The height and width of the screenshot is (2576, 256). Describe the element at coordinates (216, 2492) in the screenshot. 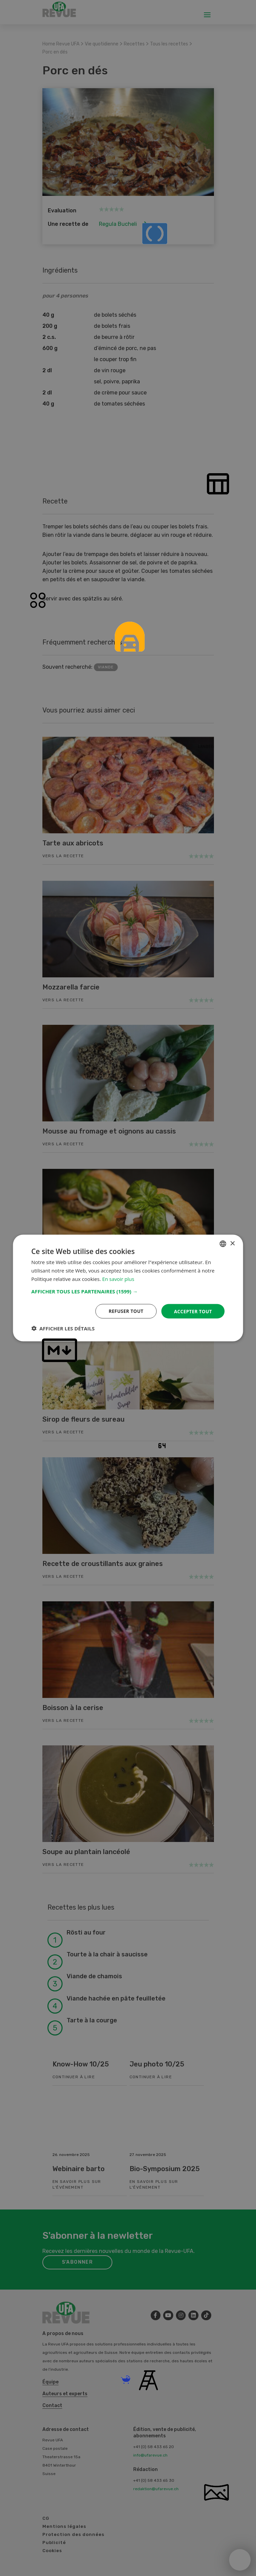

I see `view panorama photos` at that location.